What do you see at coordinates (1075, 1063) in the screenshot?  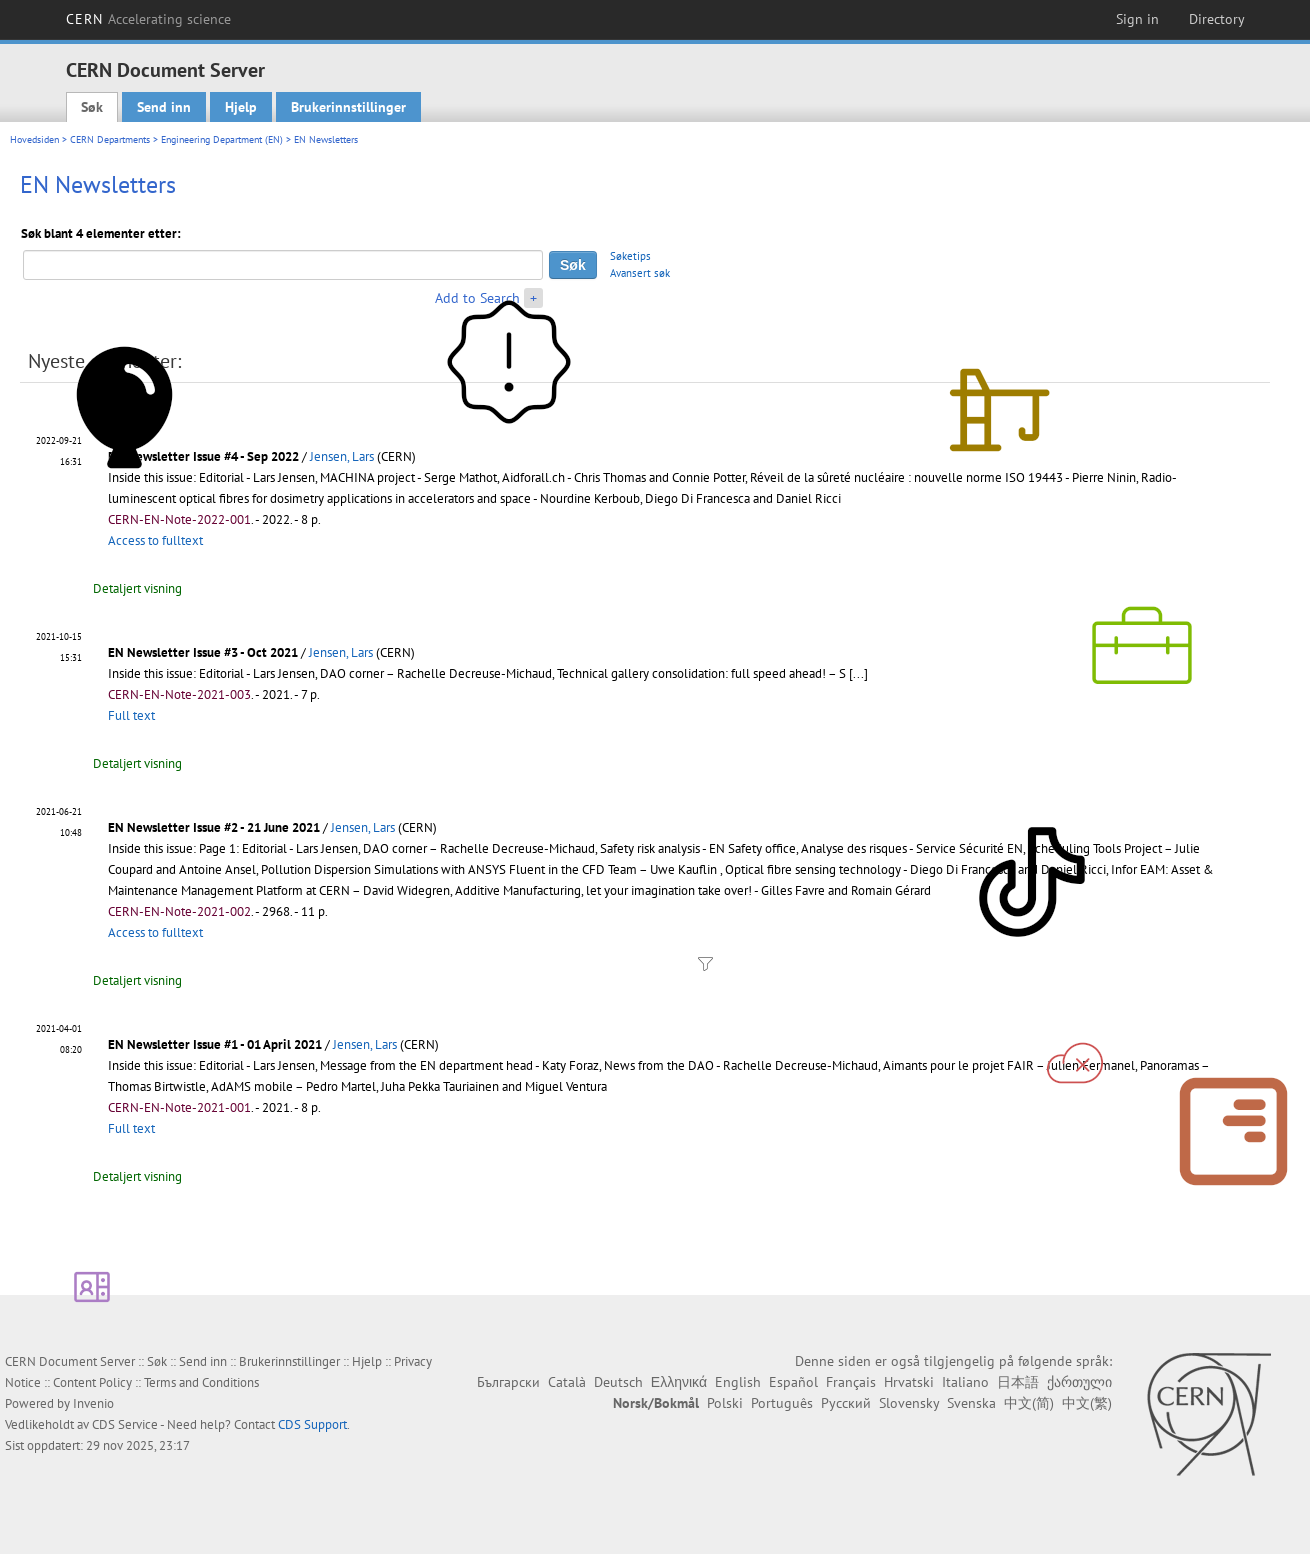 I see `disconnect from cloud storage` at bounding box center [1075, 1063].